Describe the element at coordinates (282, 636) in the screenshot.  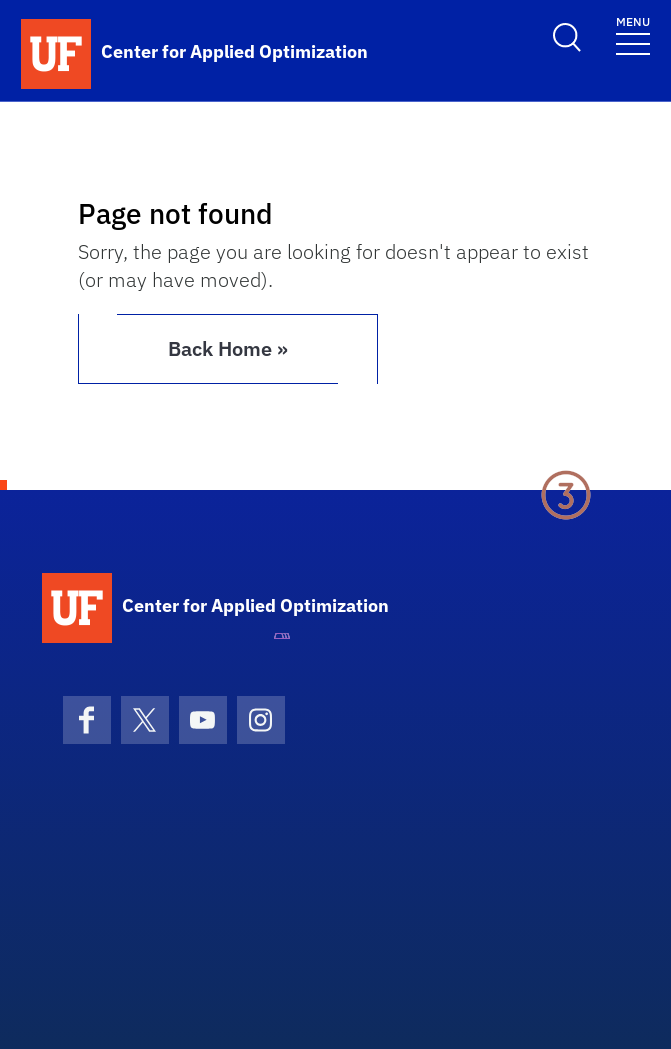
I see `switch between open browser tabs` at that location.